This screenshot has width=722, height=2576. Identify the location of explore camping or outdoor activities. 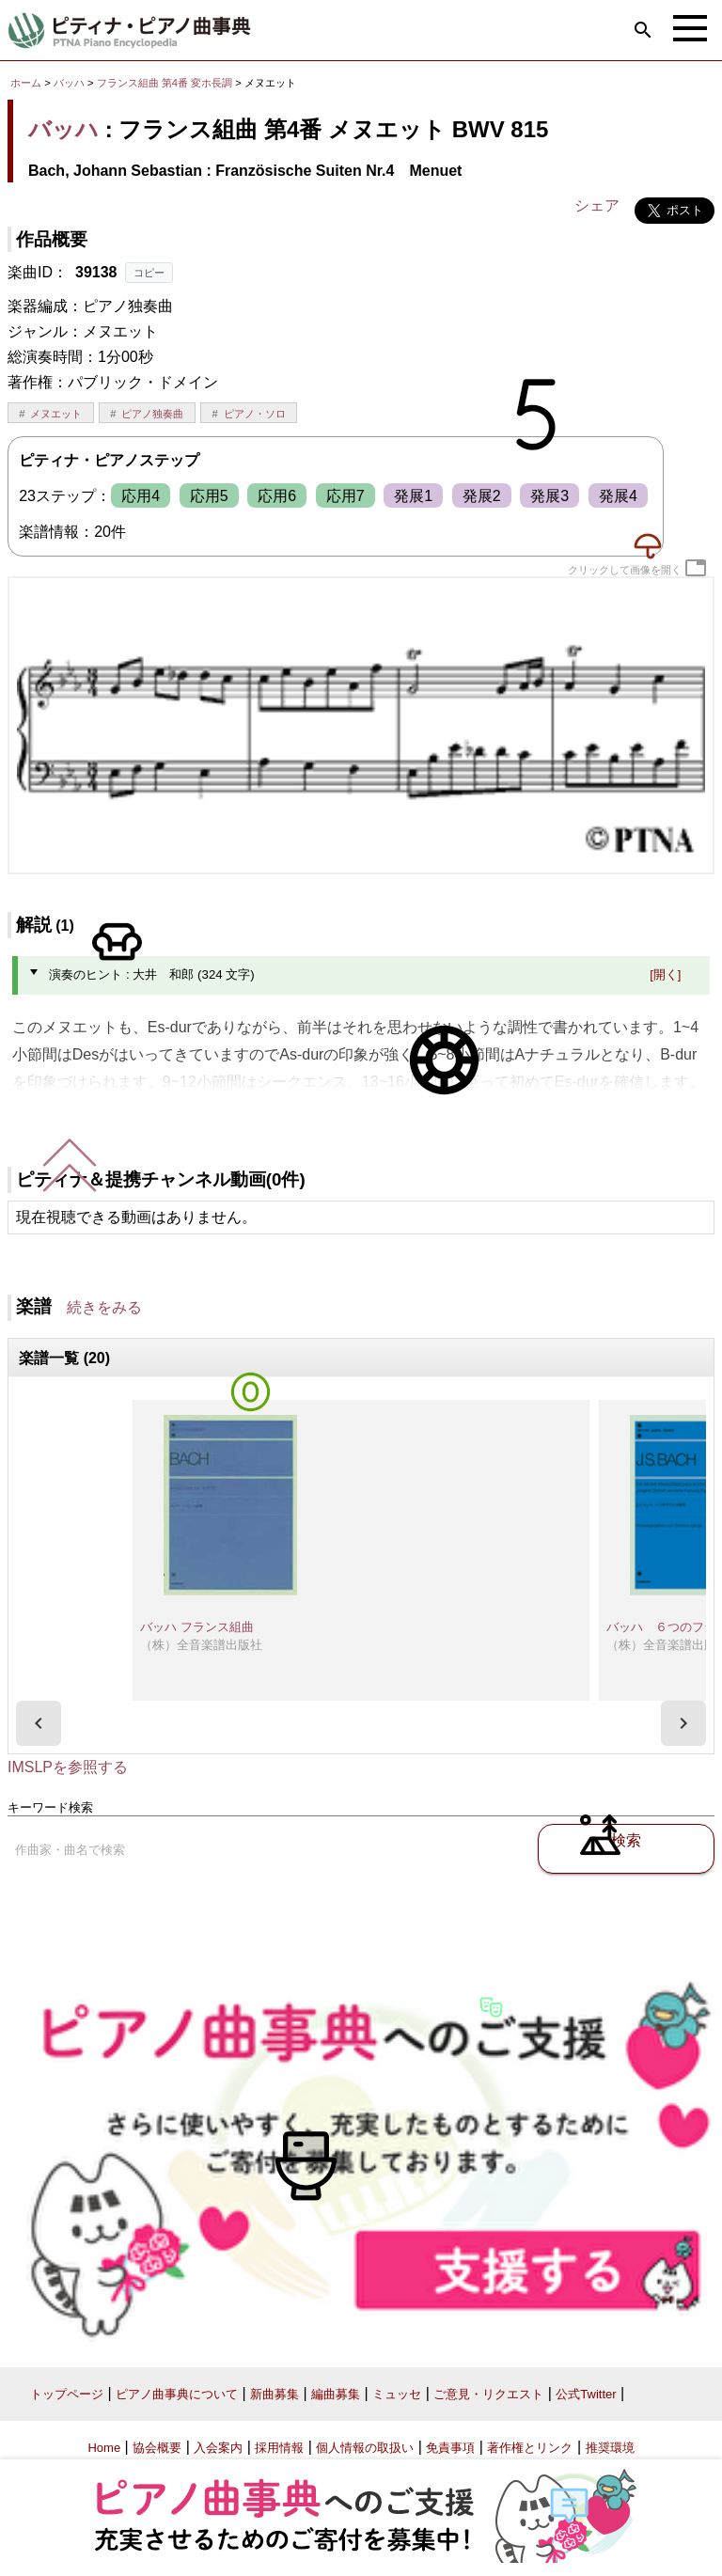
(600, 1834).